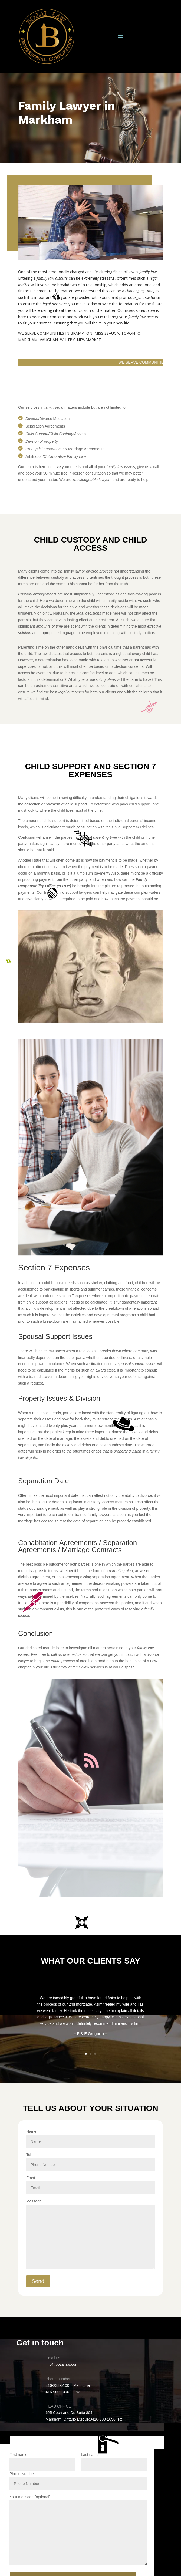 This screenshot has width=181, height=2576. What do you see at coordinates (91, 1760) in the screenshot?
I see `subscribe to RSS feed` at bounding box center [91, 1760].